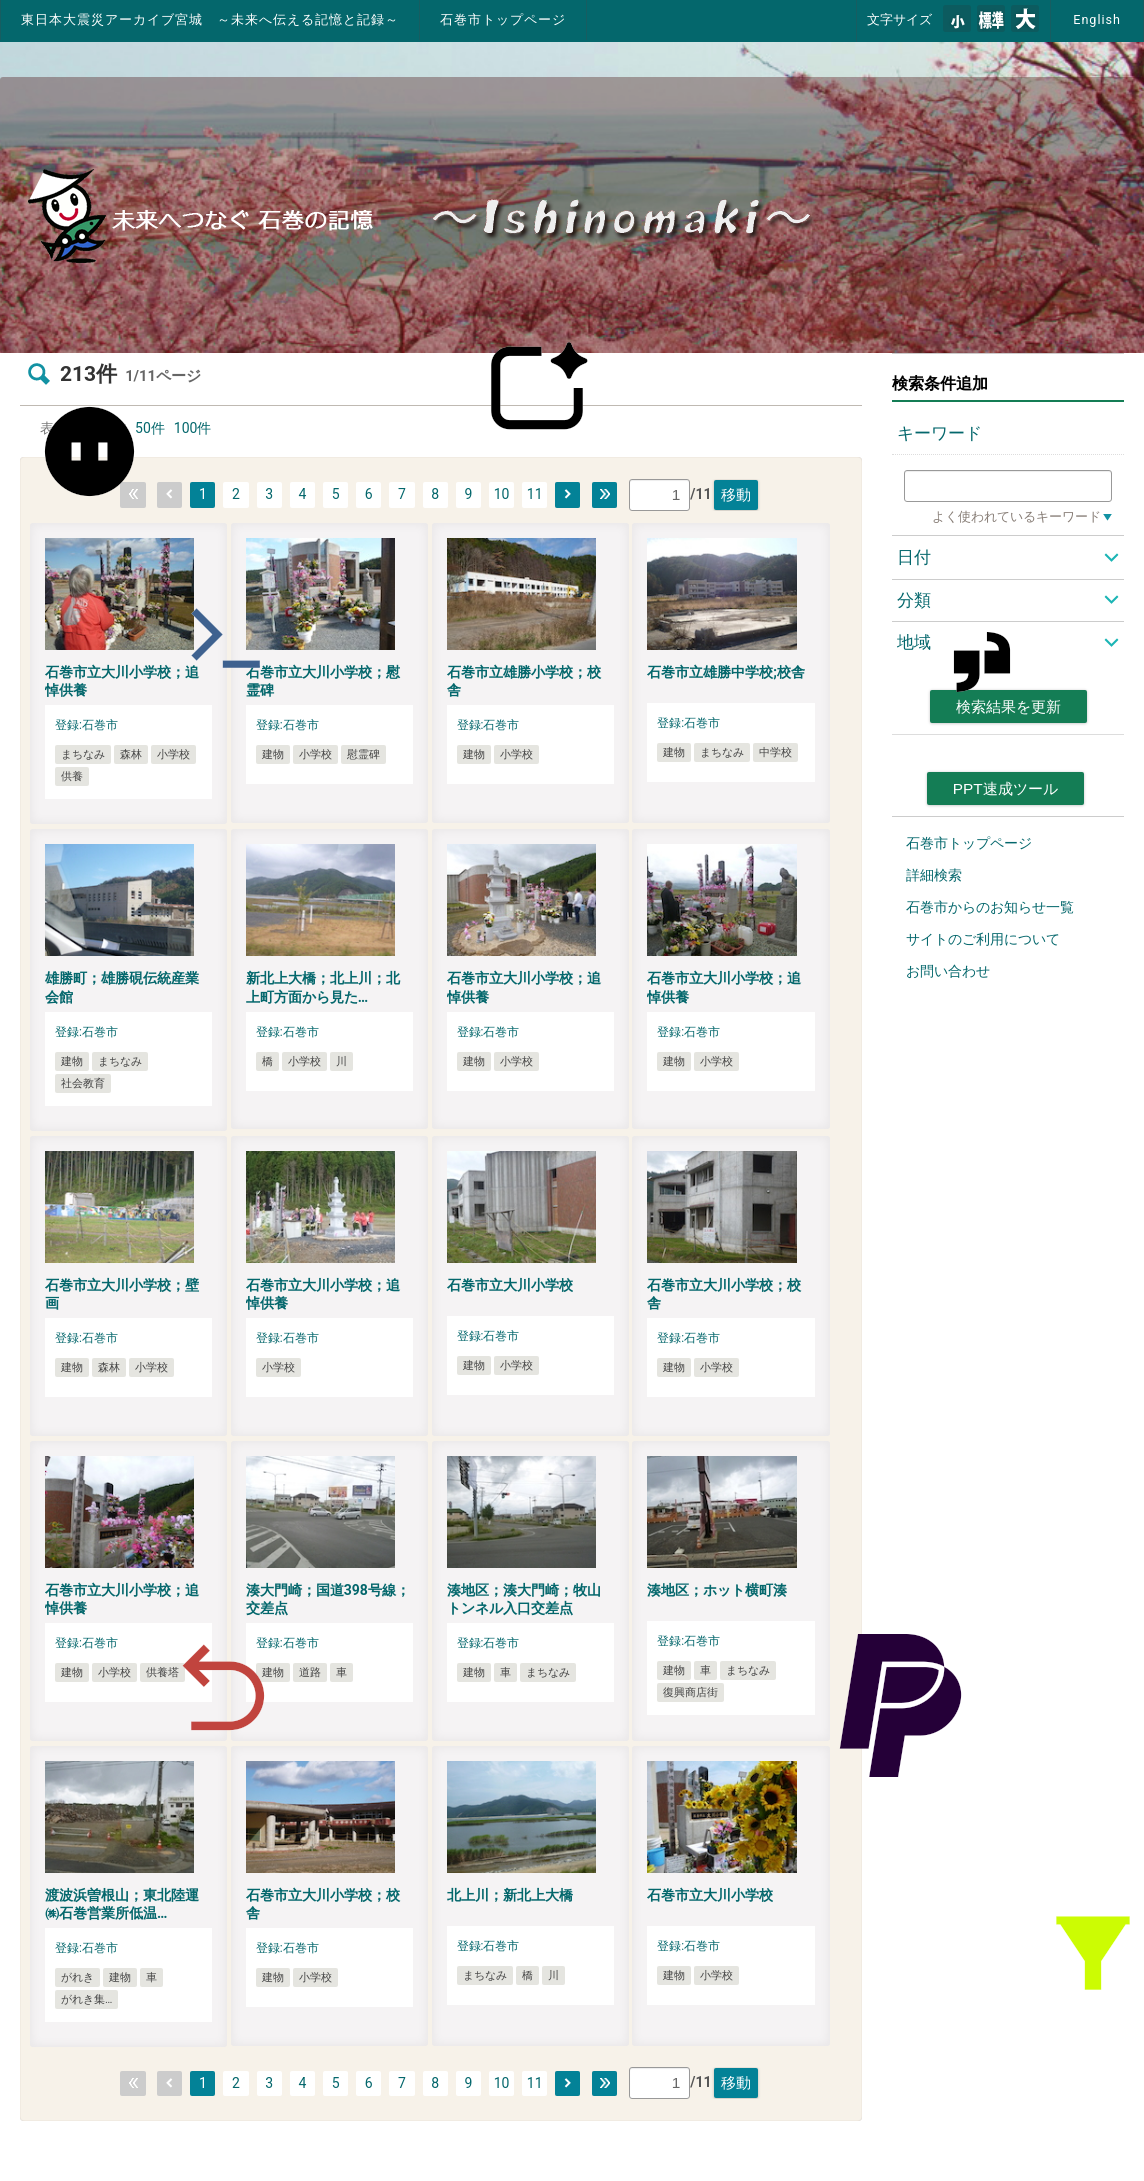 The height and width of the screenshot is (2181, 1144). I want to click on visit glassdoor website, so click(982, 662).